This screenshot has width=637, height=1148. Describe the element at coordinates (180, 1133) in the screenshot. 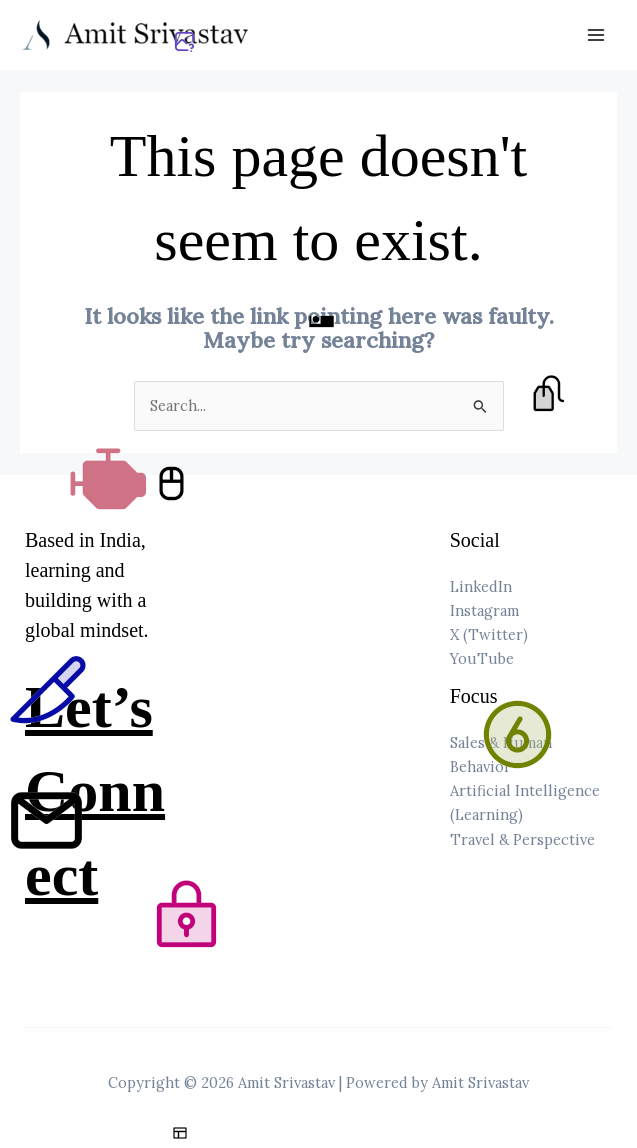

I see `change page layout or view` at that location.